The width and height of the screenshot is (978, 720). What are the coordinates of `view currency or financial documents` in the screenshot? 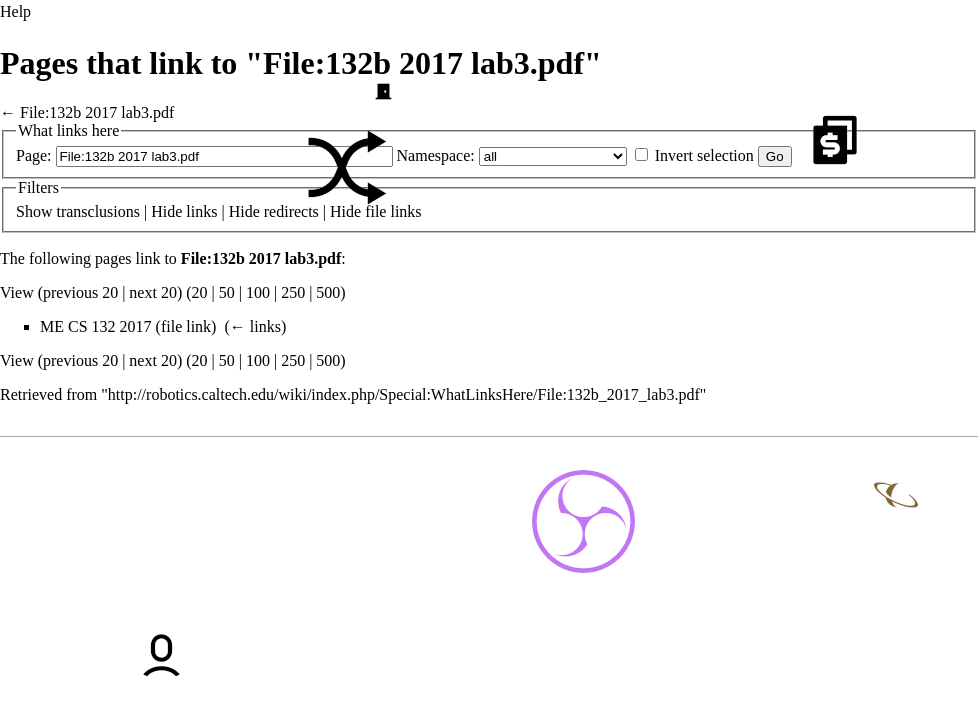 It's located at (835, 140).